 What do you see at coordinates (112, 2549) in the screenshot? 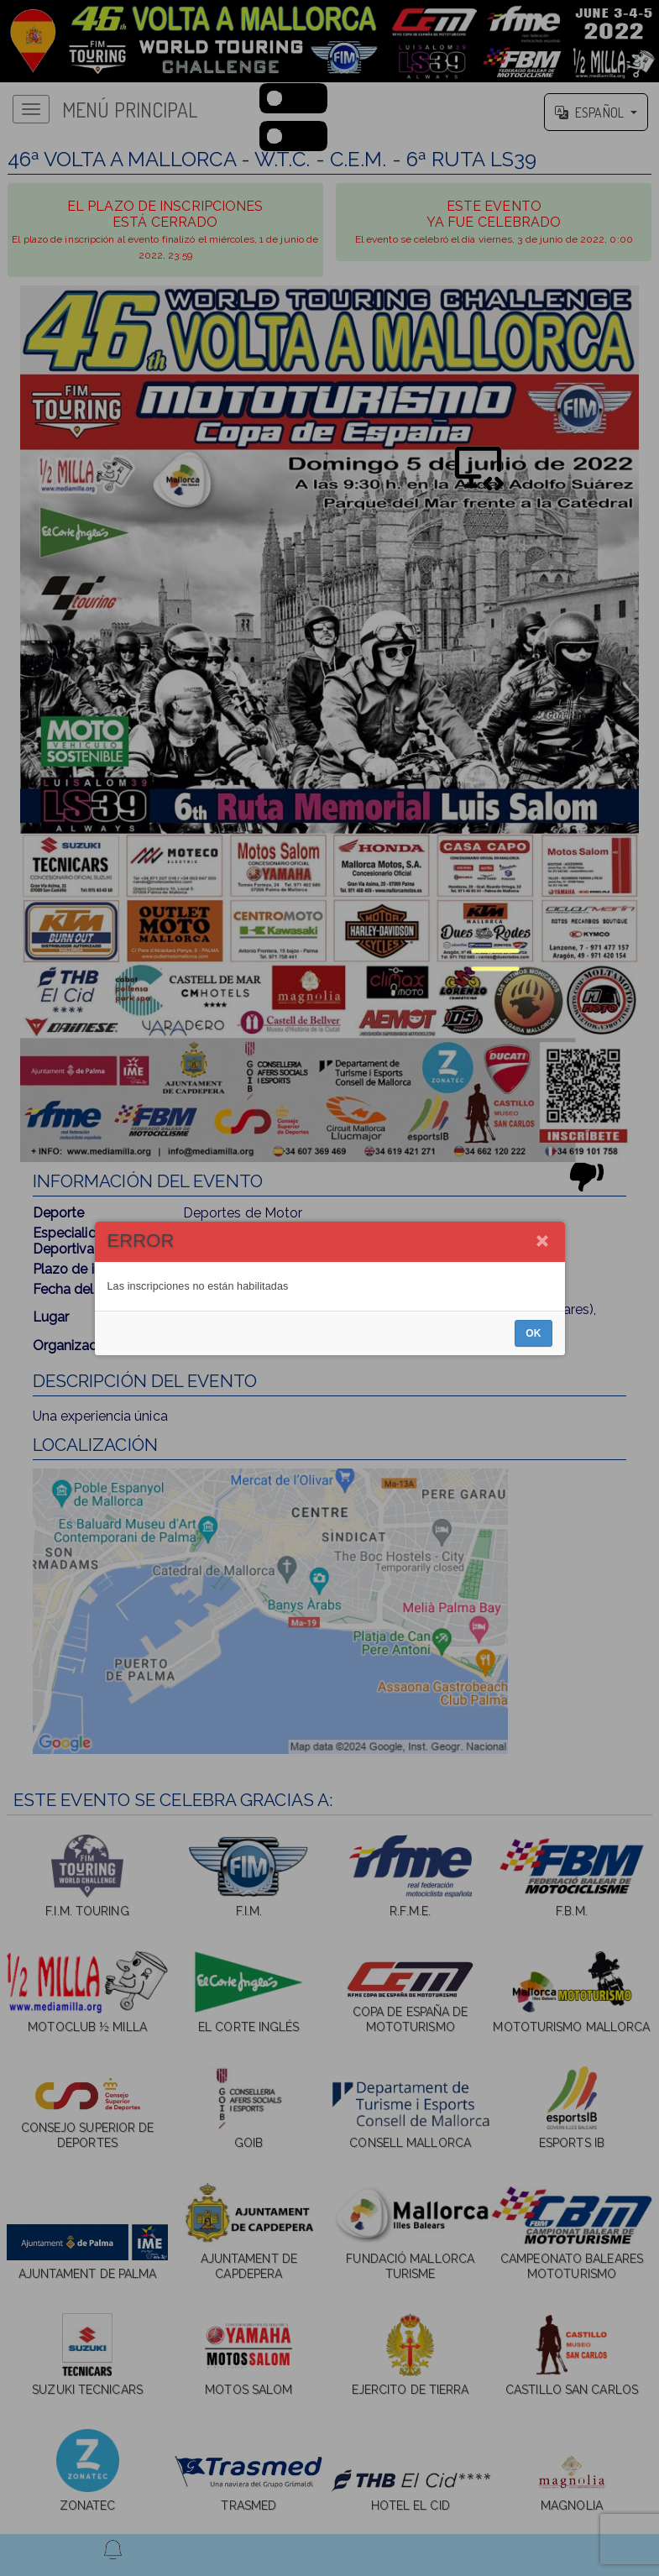
I see `view notifications` at bounding box center [112, 2549].